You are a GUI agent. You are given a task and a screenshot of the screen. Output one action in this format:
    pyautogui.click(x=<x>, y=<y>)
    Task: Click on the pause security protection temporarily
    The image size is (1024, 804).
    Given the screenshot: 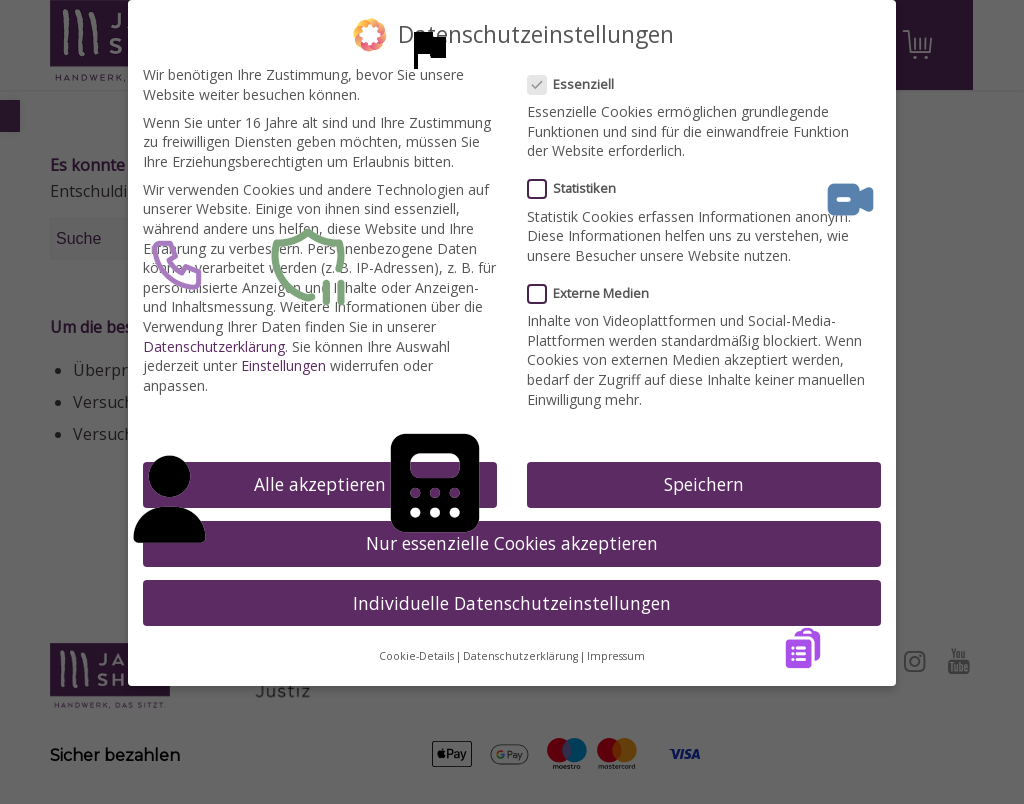 What is the action you would take?
    pyautogui.click(x=308, y=265)
    